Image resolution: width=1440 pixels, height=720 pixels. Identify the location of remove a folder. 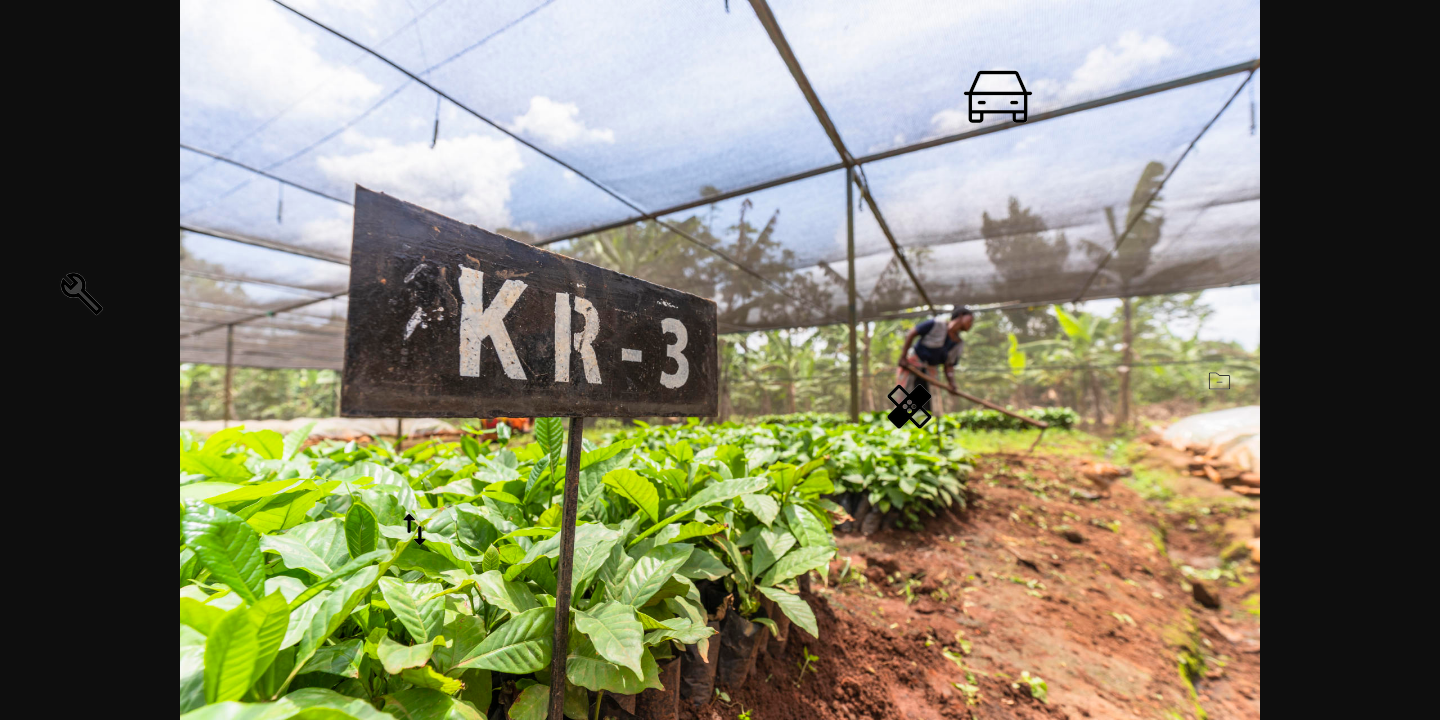
(1219, 380).